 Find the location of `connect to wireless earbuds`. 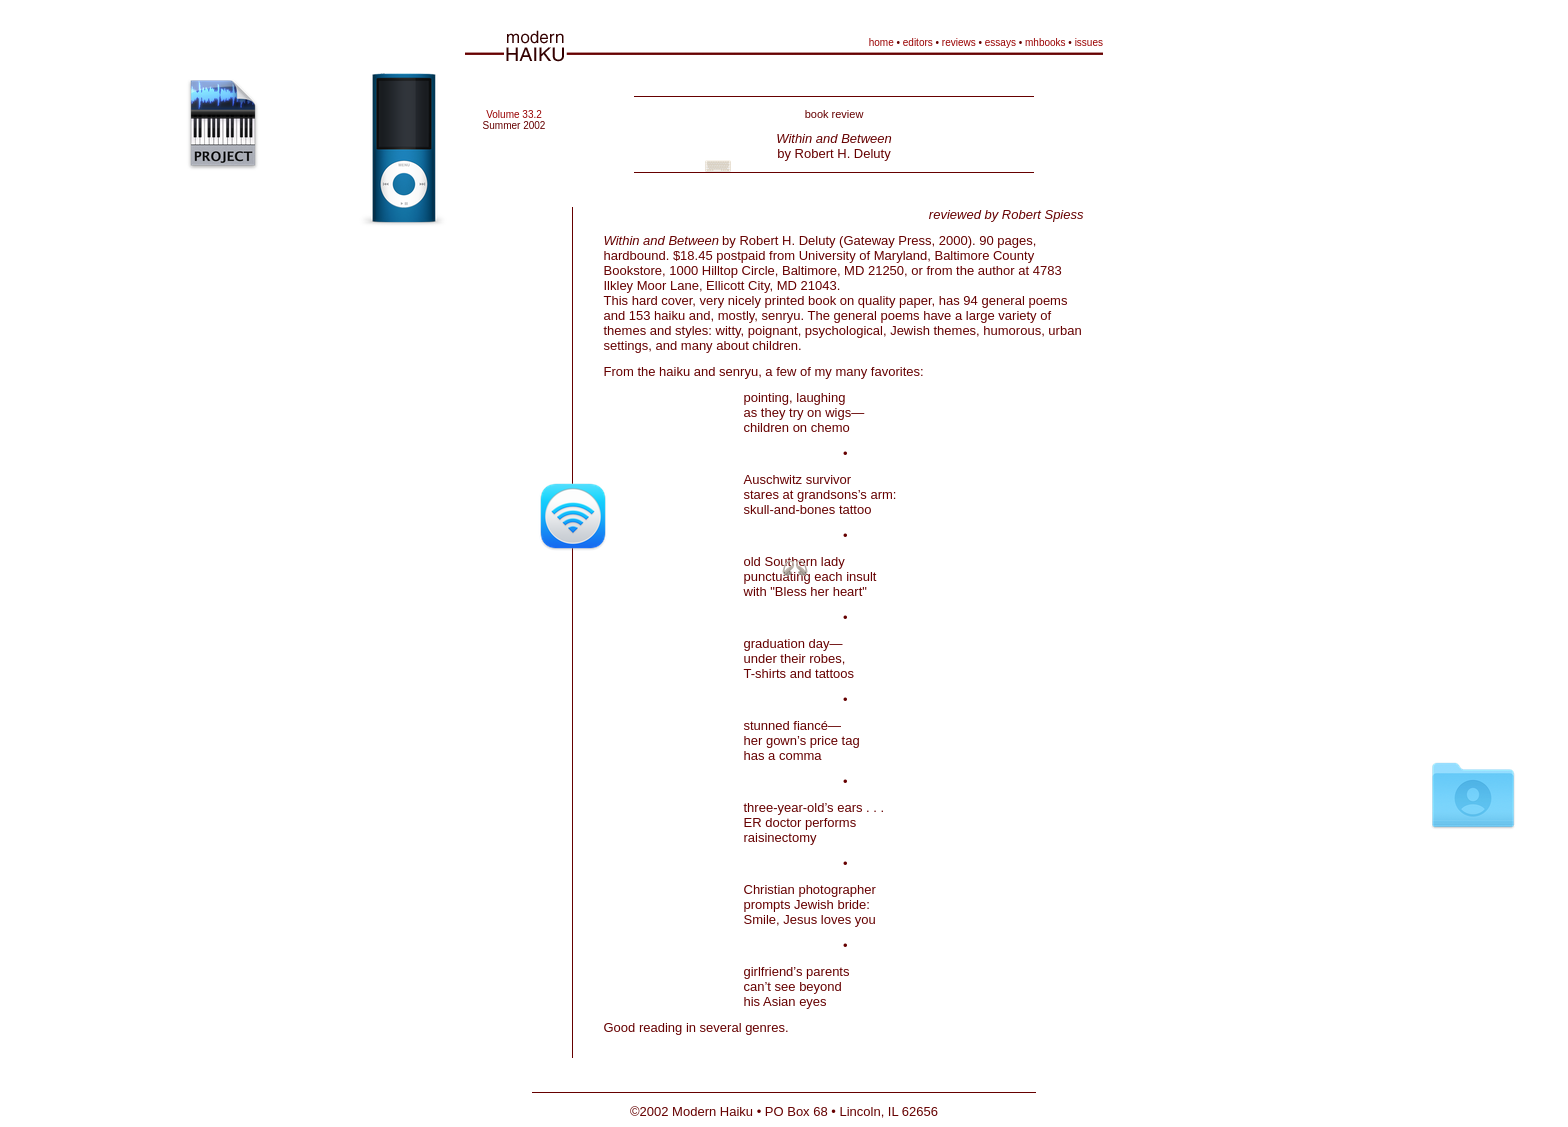

connect to wireless earbuds is located at coordinates (795, 569).